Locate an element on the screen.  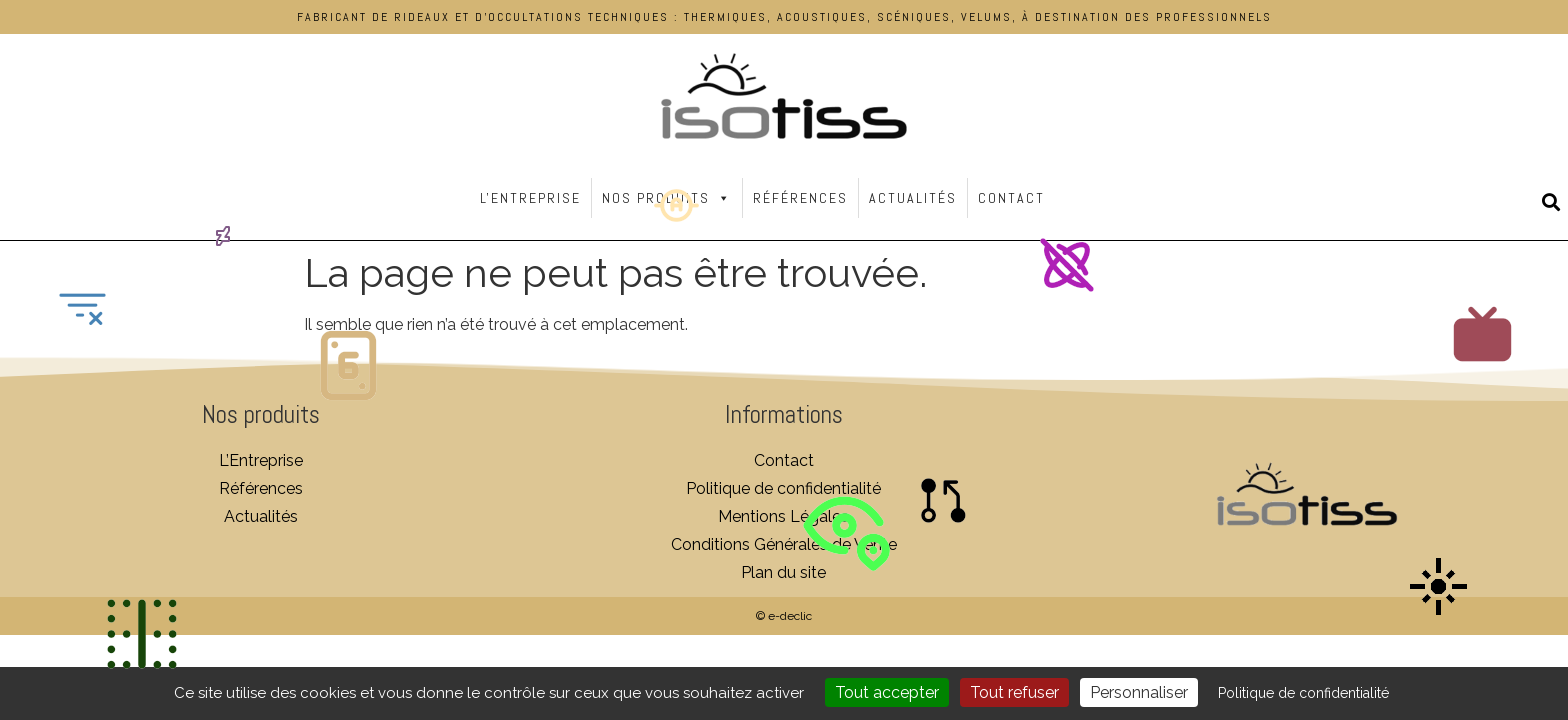
ammeter symbol for circuit diagrams is located at coordinates (676, 205).